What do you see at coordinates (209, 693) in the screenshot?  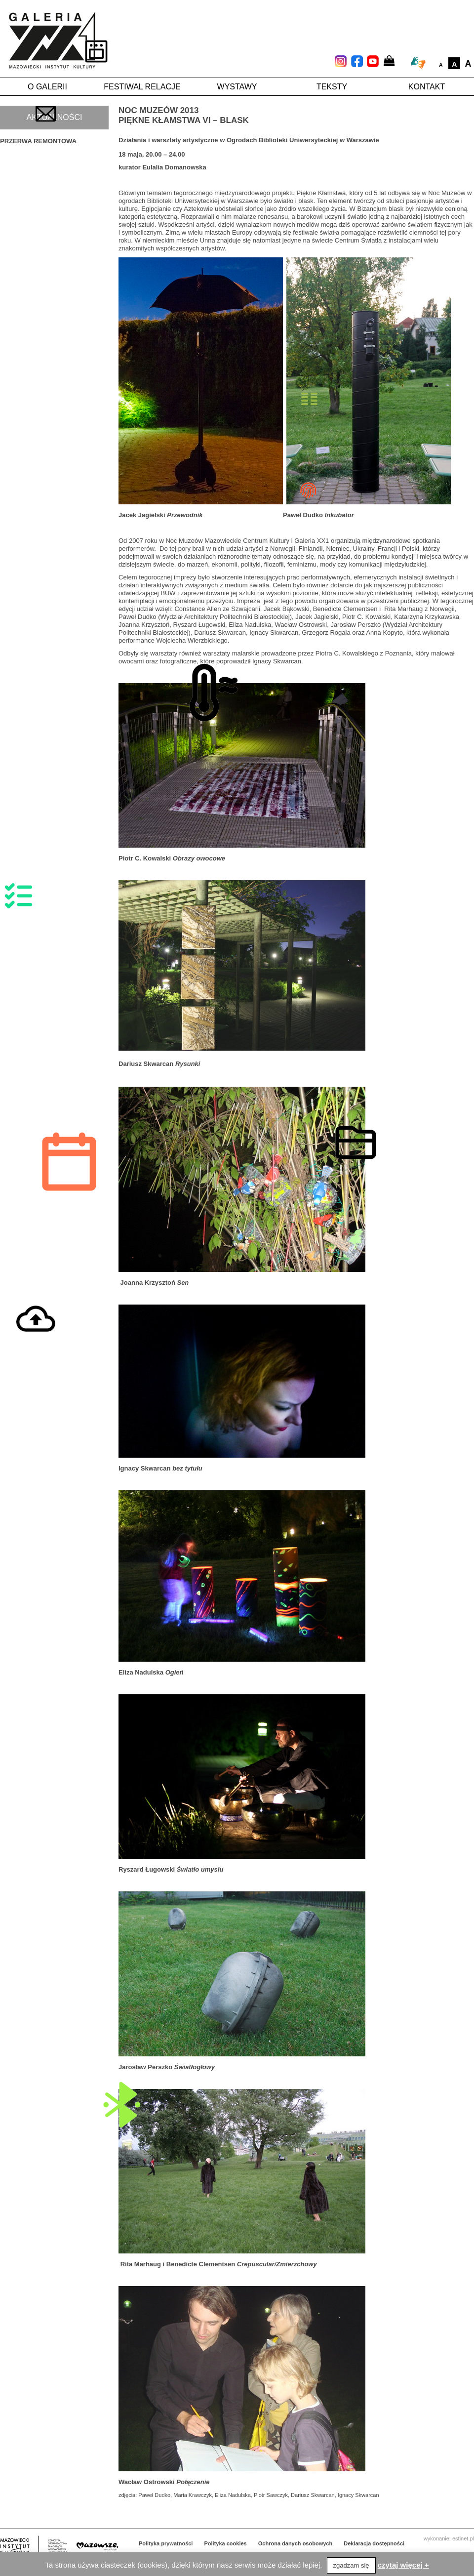 I see `indicates high temperature or heat warning` at bounding box center [209, 693].